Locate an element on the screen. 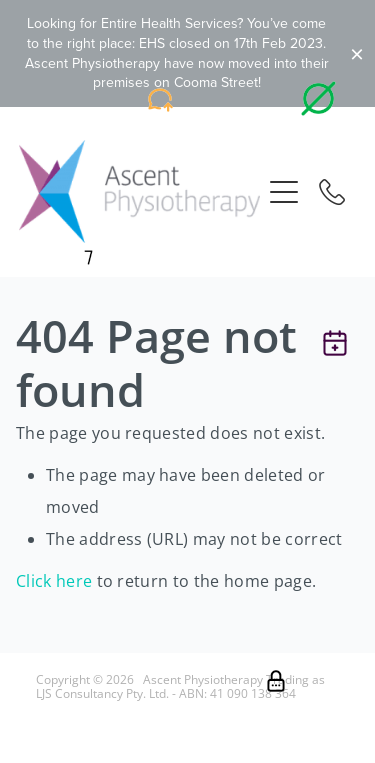 The height and width of the screenshot is (763, 375). calculate average value is located at coordinates (318, 98).